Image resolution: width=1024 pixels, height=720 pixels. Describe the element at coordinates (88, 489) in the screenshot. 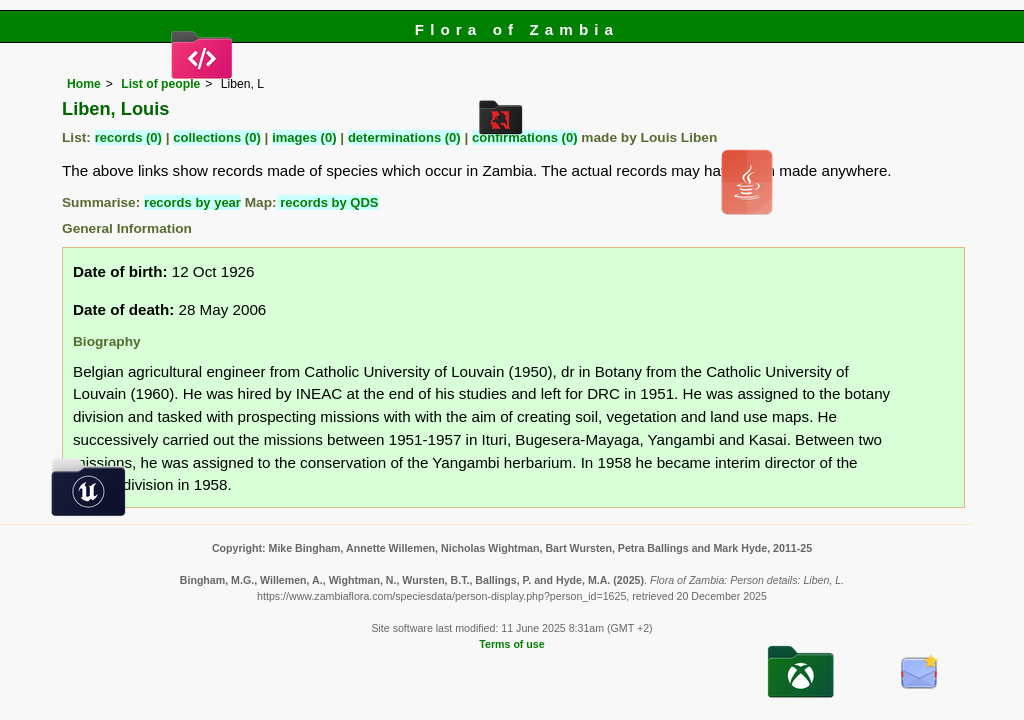

I see `folder containing Unreal Engine project files` at that location.